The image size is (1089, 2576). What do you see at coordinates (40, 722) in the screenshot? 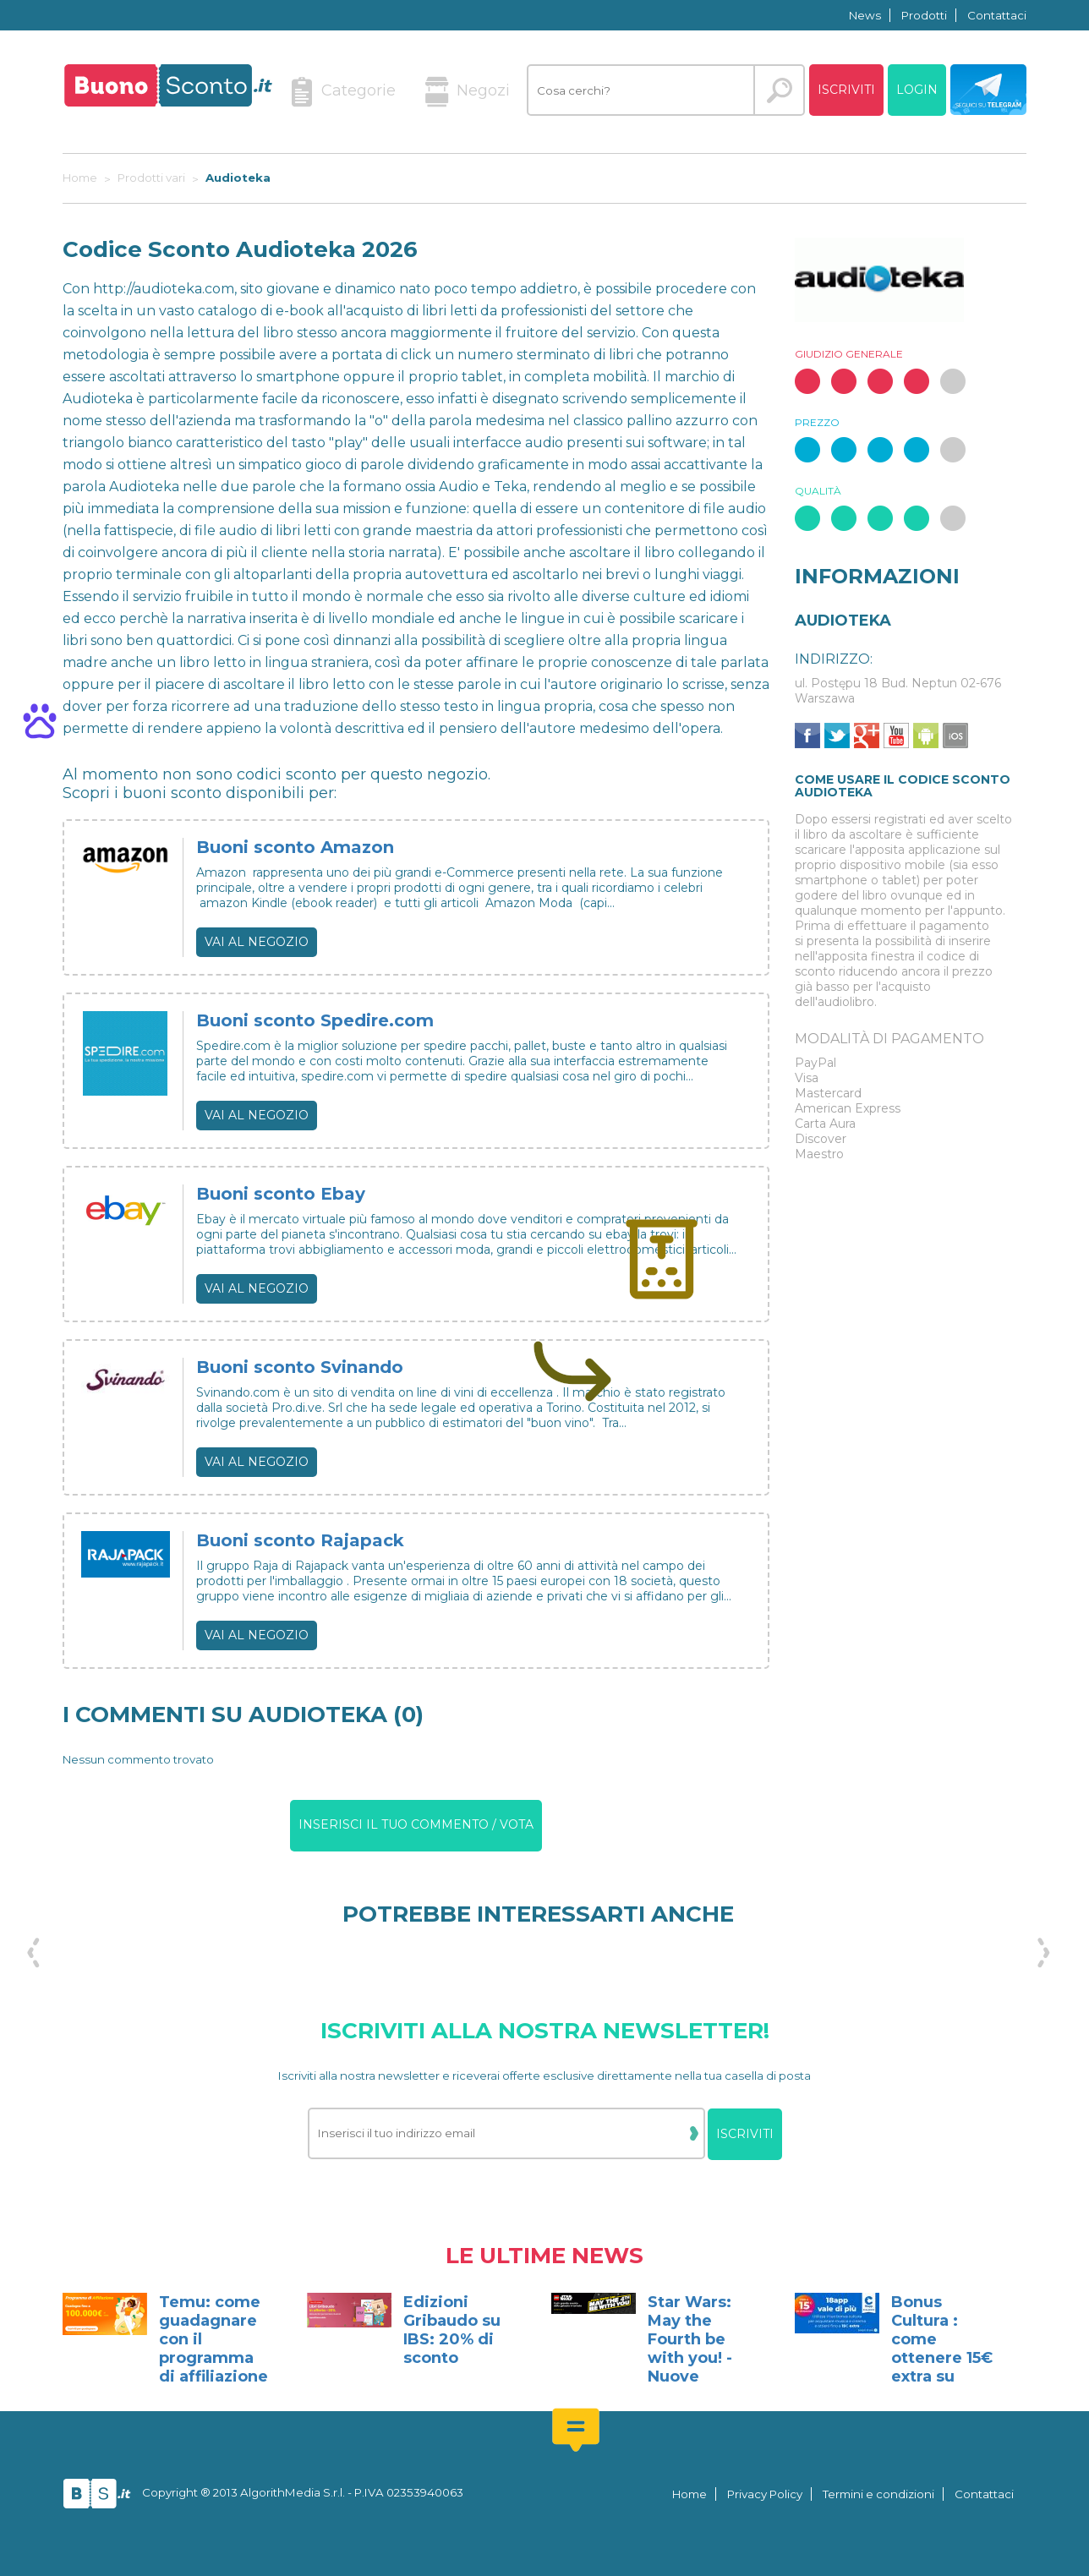
I see `open baidu search engine` at bounding box center [40, 722].